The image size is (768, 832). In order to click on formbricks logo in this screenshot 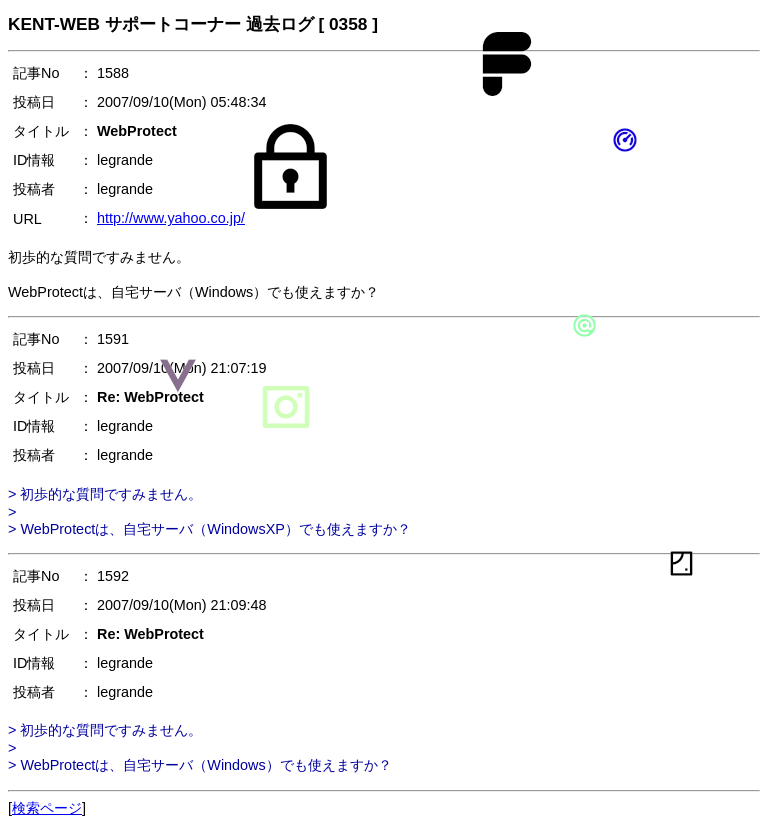, I will do `click(507, 64)`.